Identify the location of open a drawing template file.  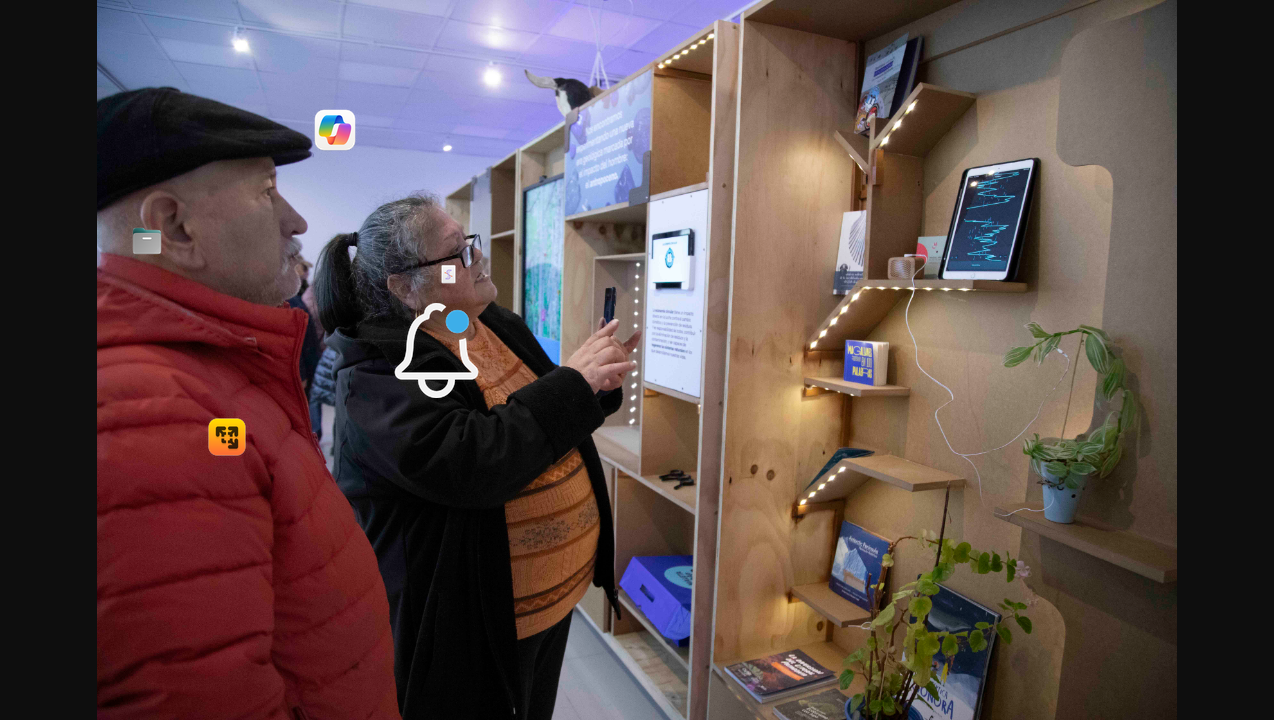
(448, 274).